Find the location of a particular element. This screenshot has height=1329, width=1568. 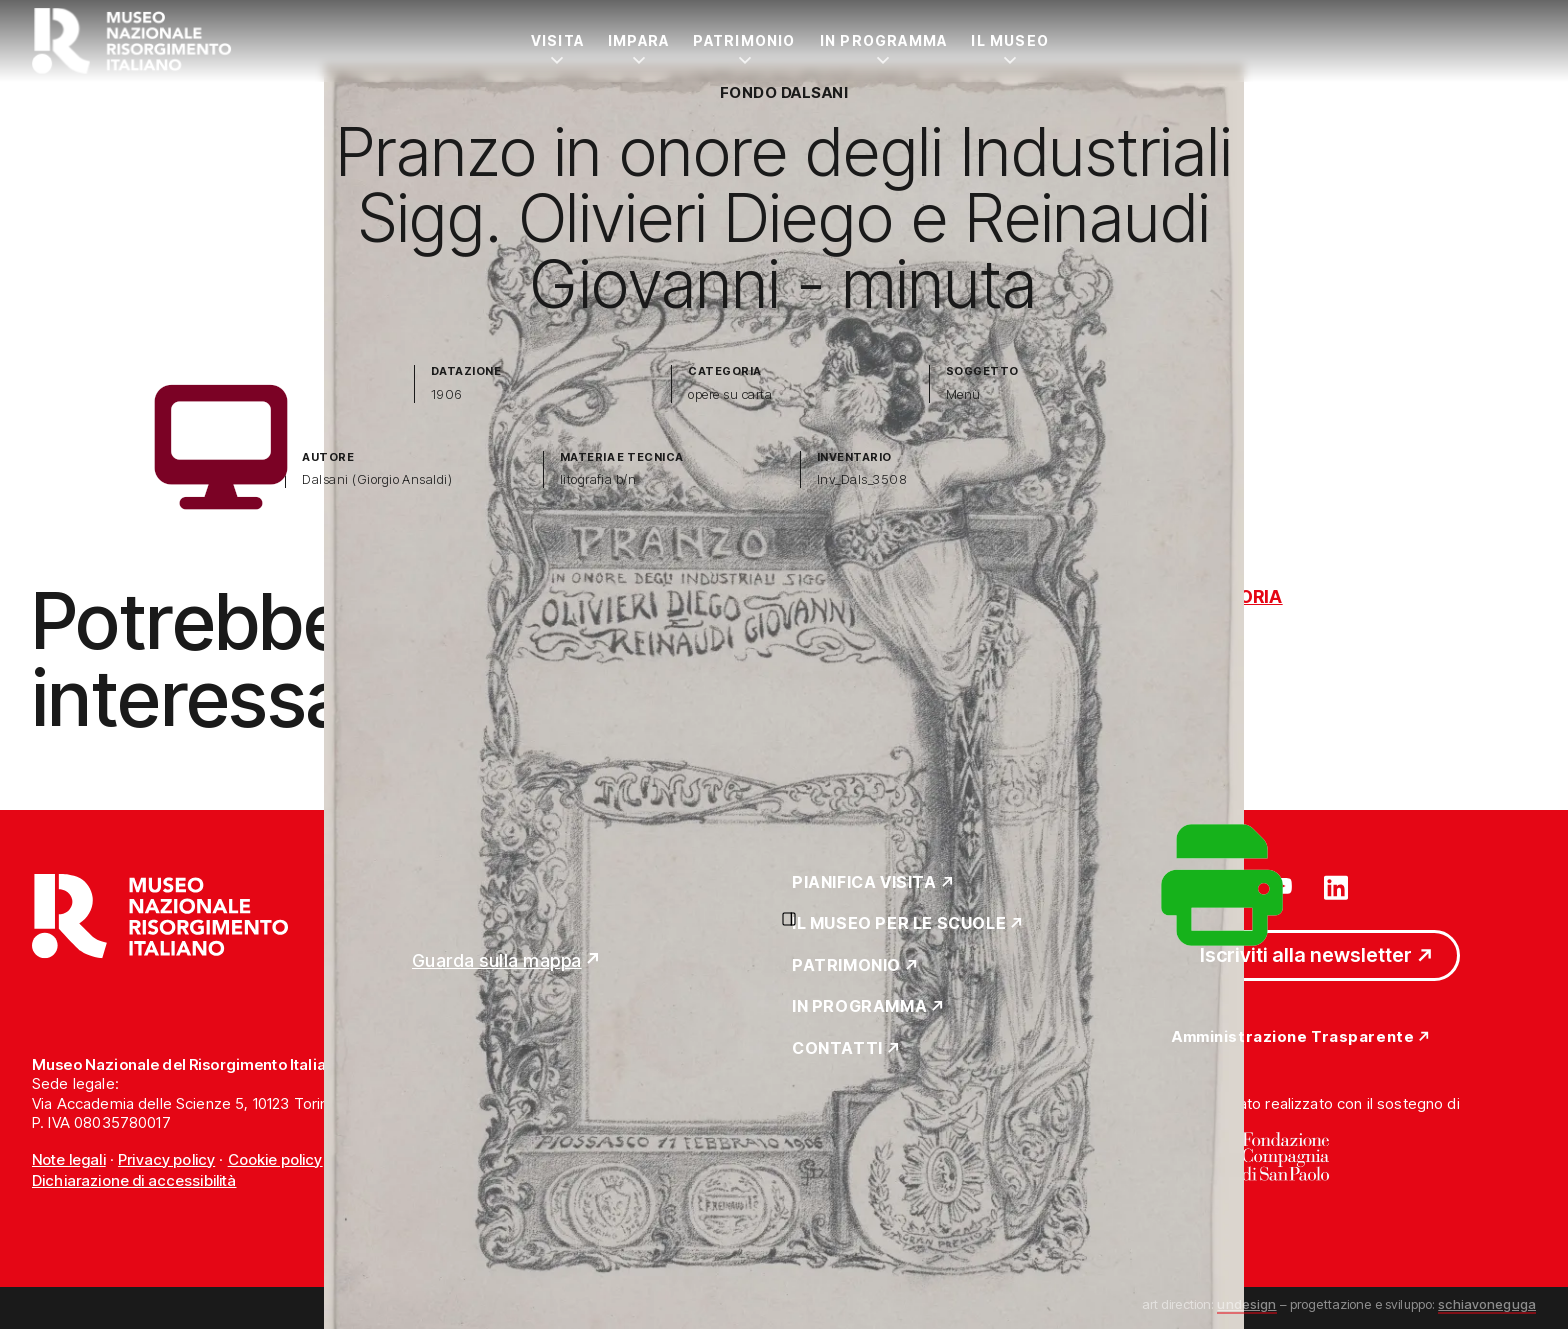

switch to desktop view is located at coordinates (221, 443).